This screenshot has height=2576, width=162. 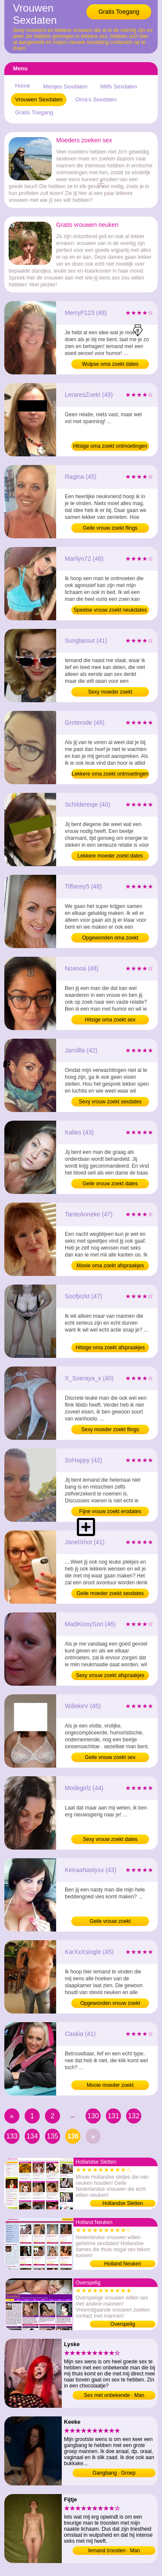 I want to click on view user profile, so click(x=101, y=184).